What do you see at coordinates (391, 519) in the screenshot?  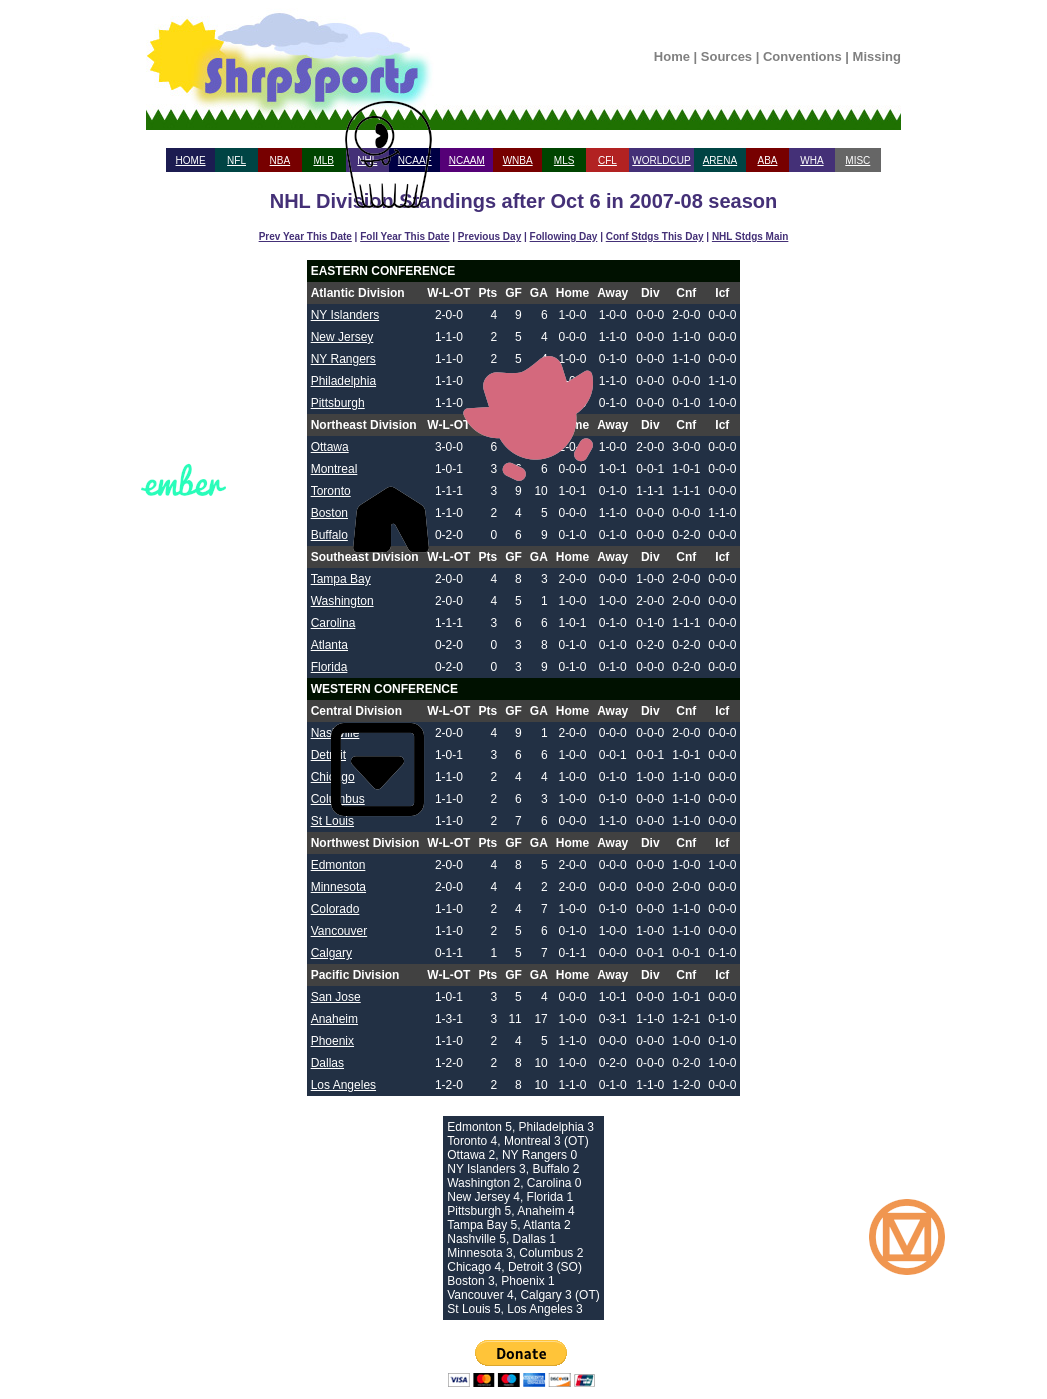 I see `access camping or outdoor activity information` at bounding box center [391, 519].